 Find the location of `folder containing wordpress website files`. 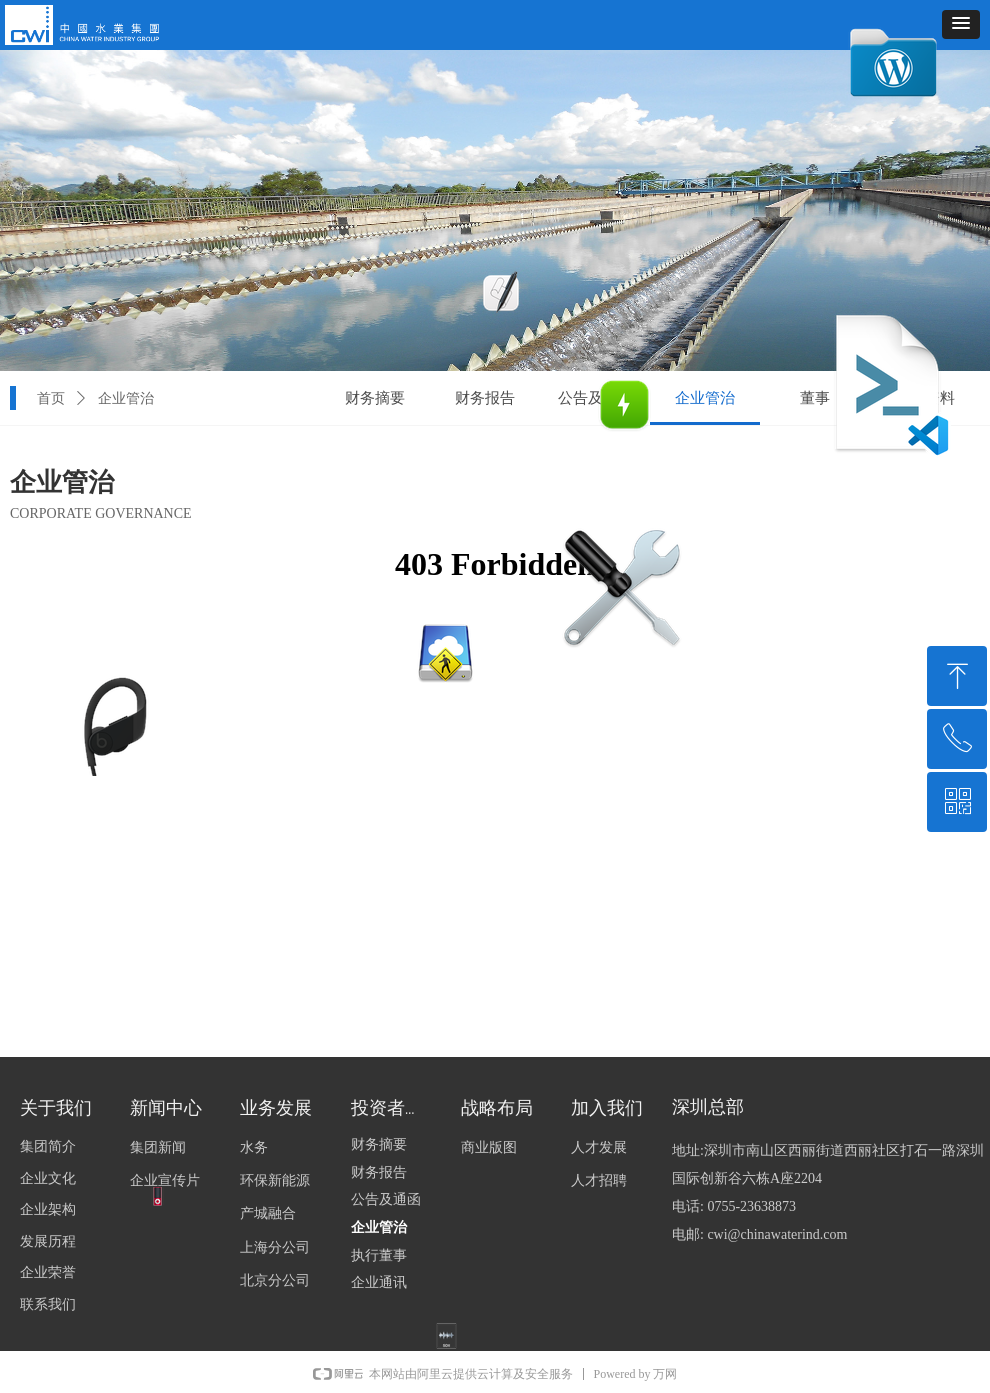

folder containing wordpress website files is located at coordinates (893, 65).